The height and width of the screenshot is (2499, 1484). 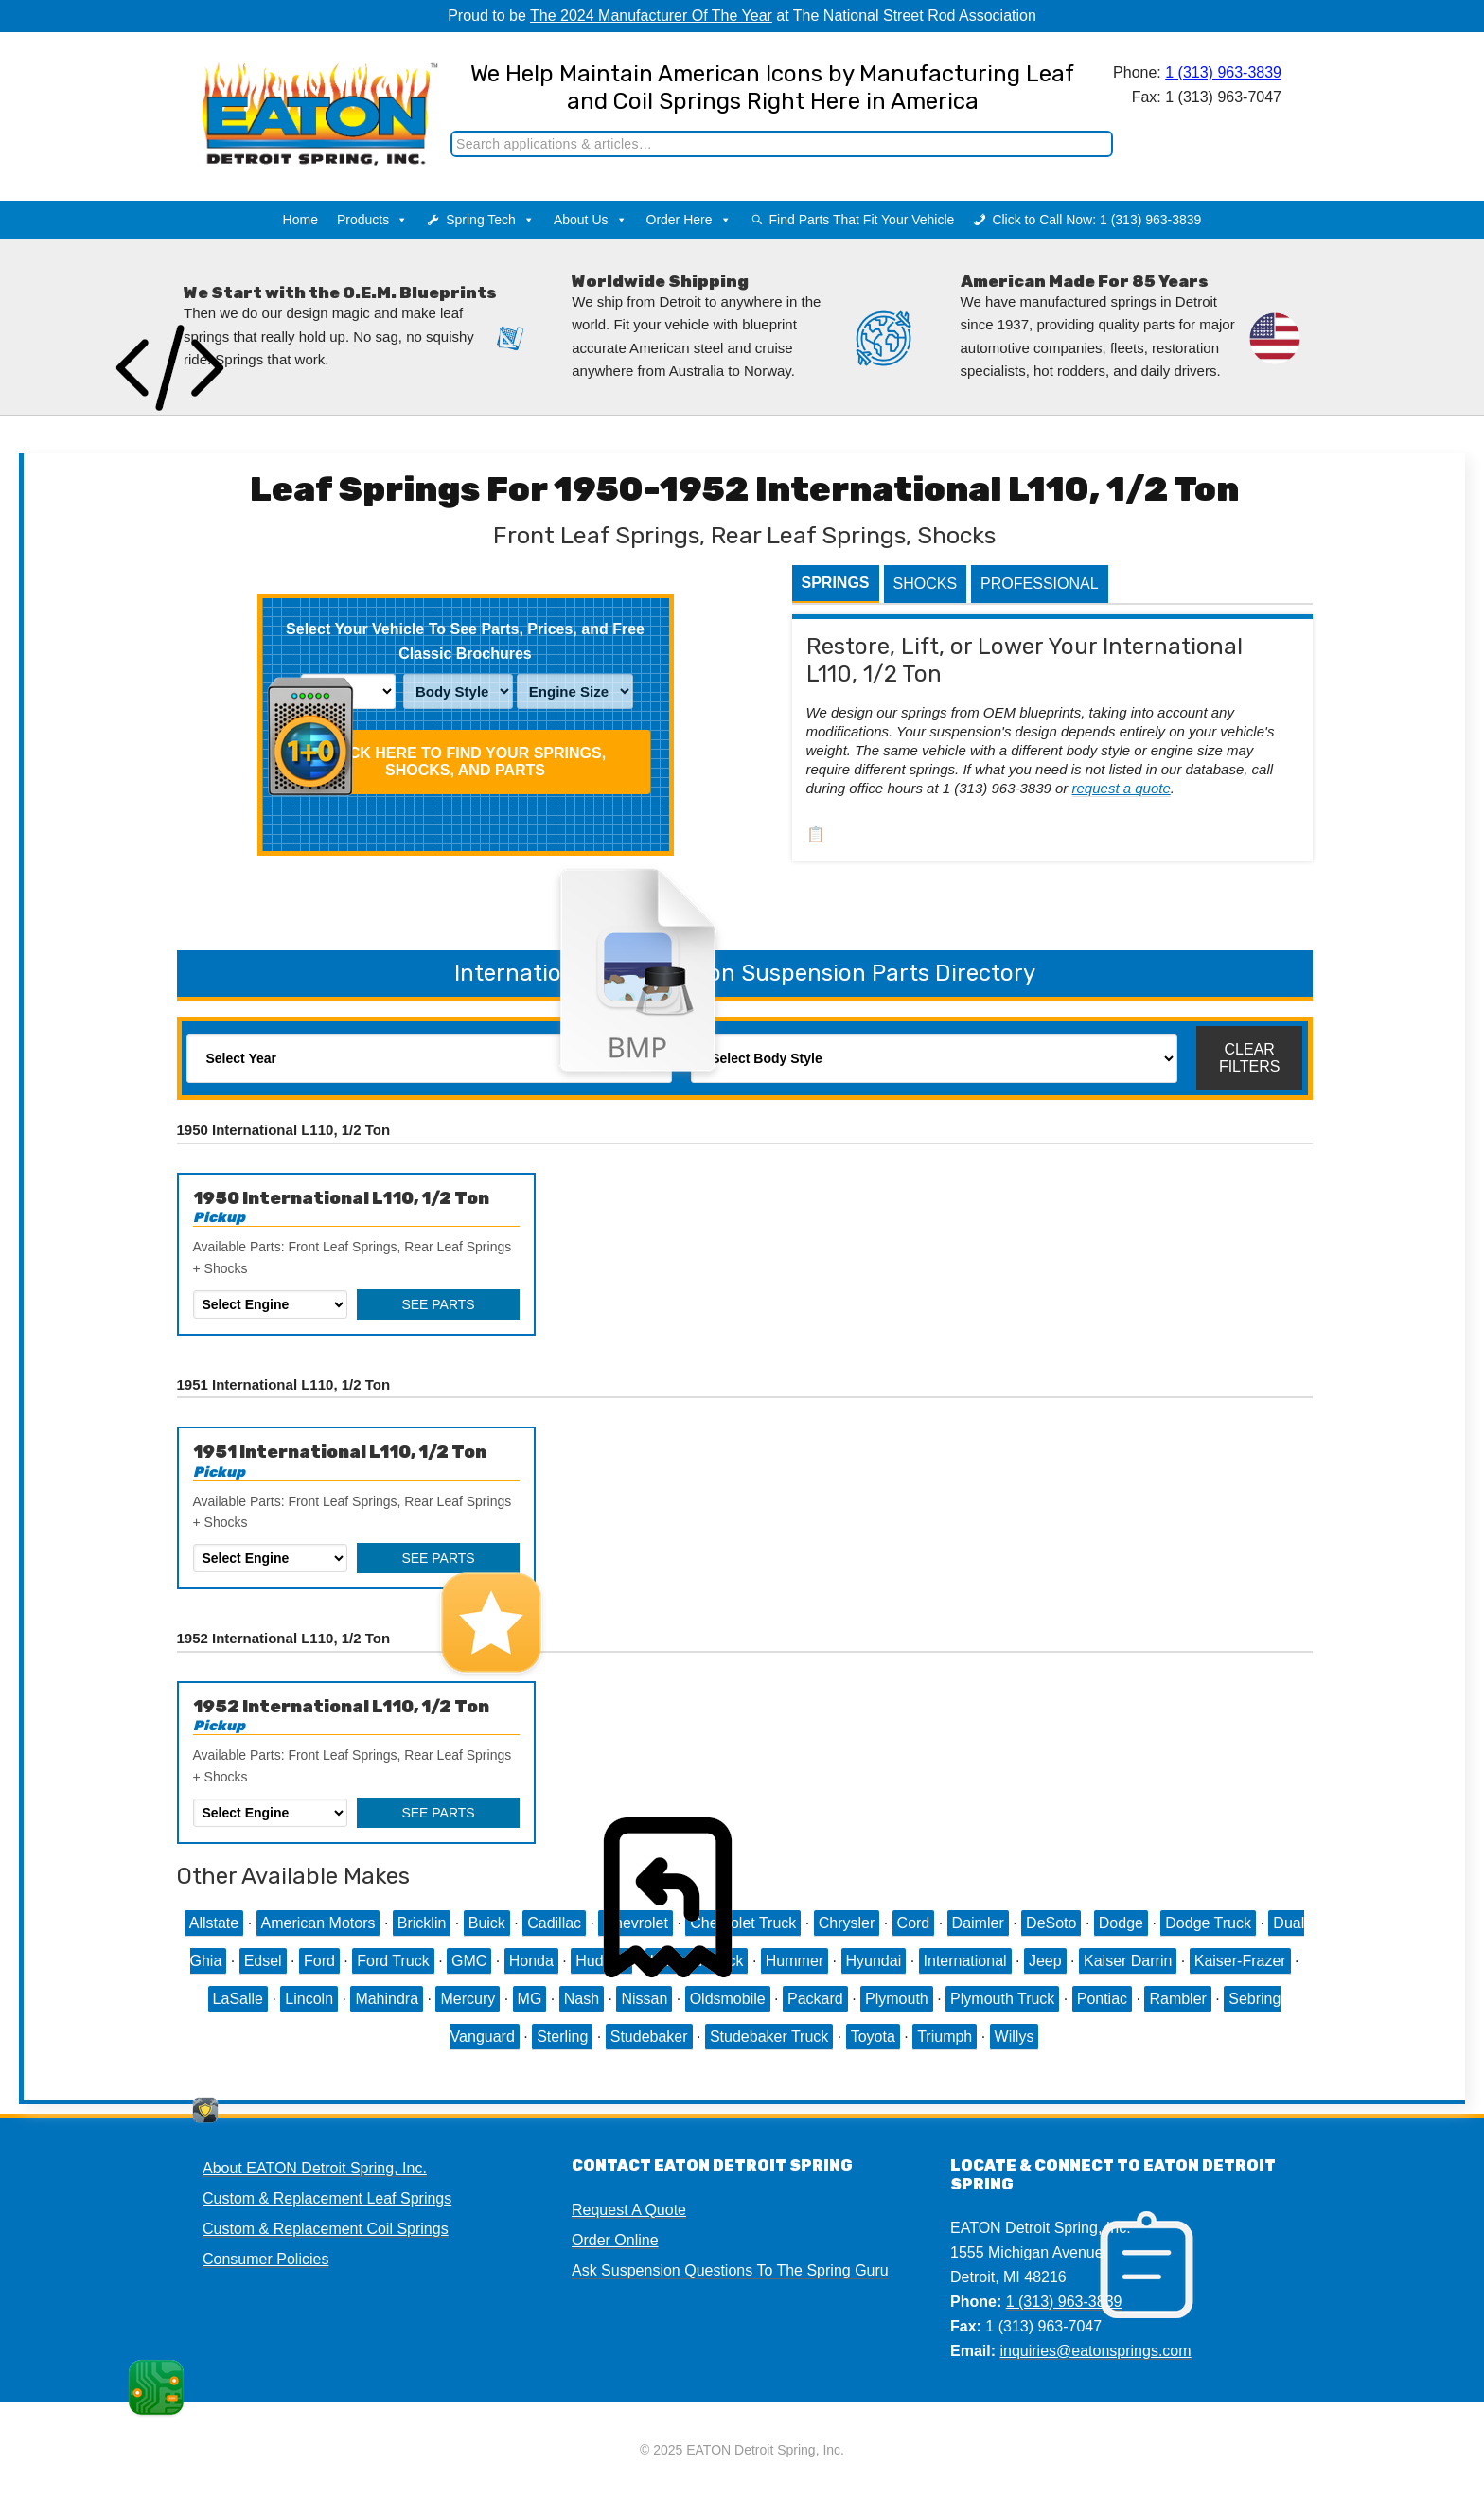 I want to click on a BMP image file, so click(x=638, y=974).